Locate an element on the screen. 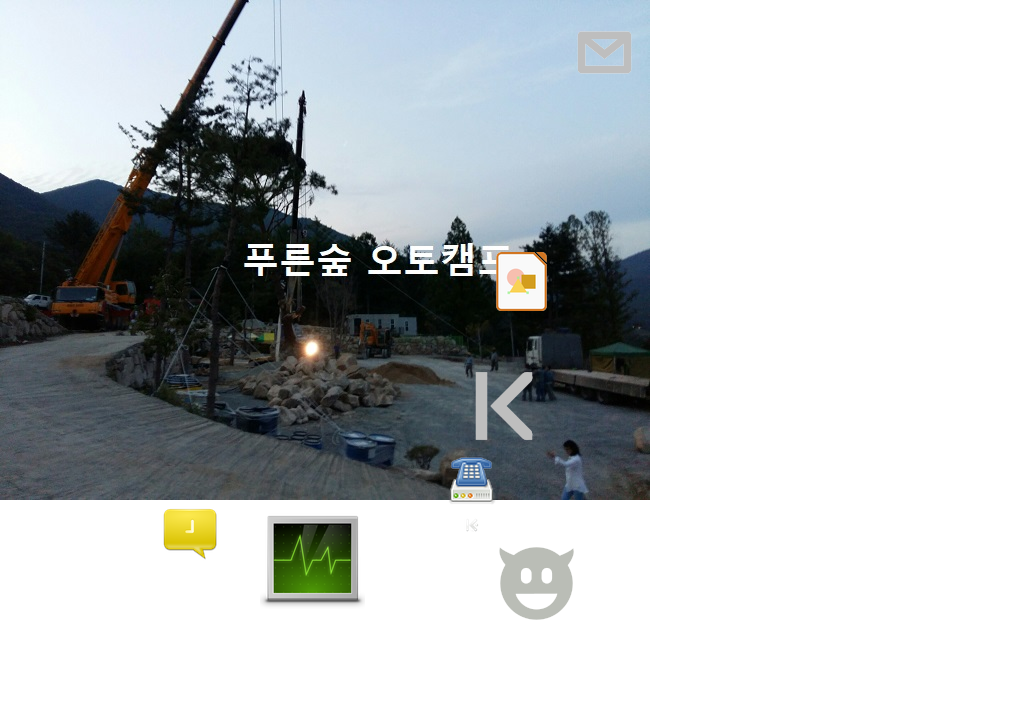 The height and width of the screenshot is (720, 1024). indicates unread email in your inbox is located at coordinates (604, 50).